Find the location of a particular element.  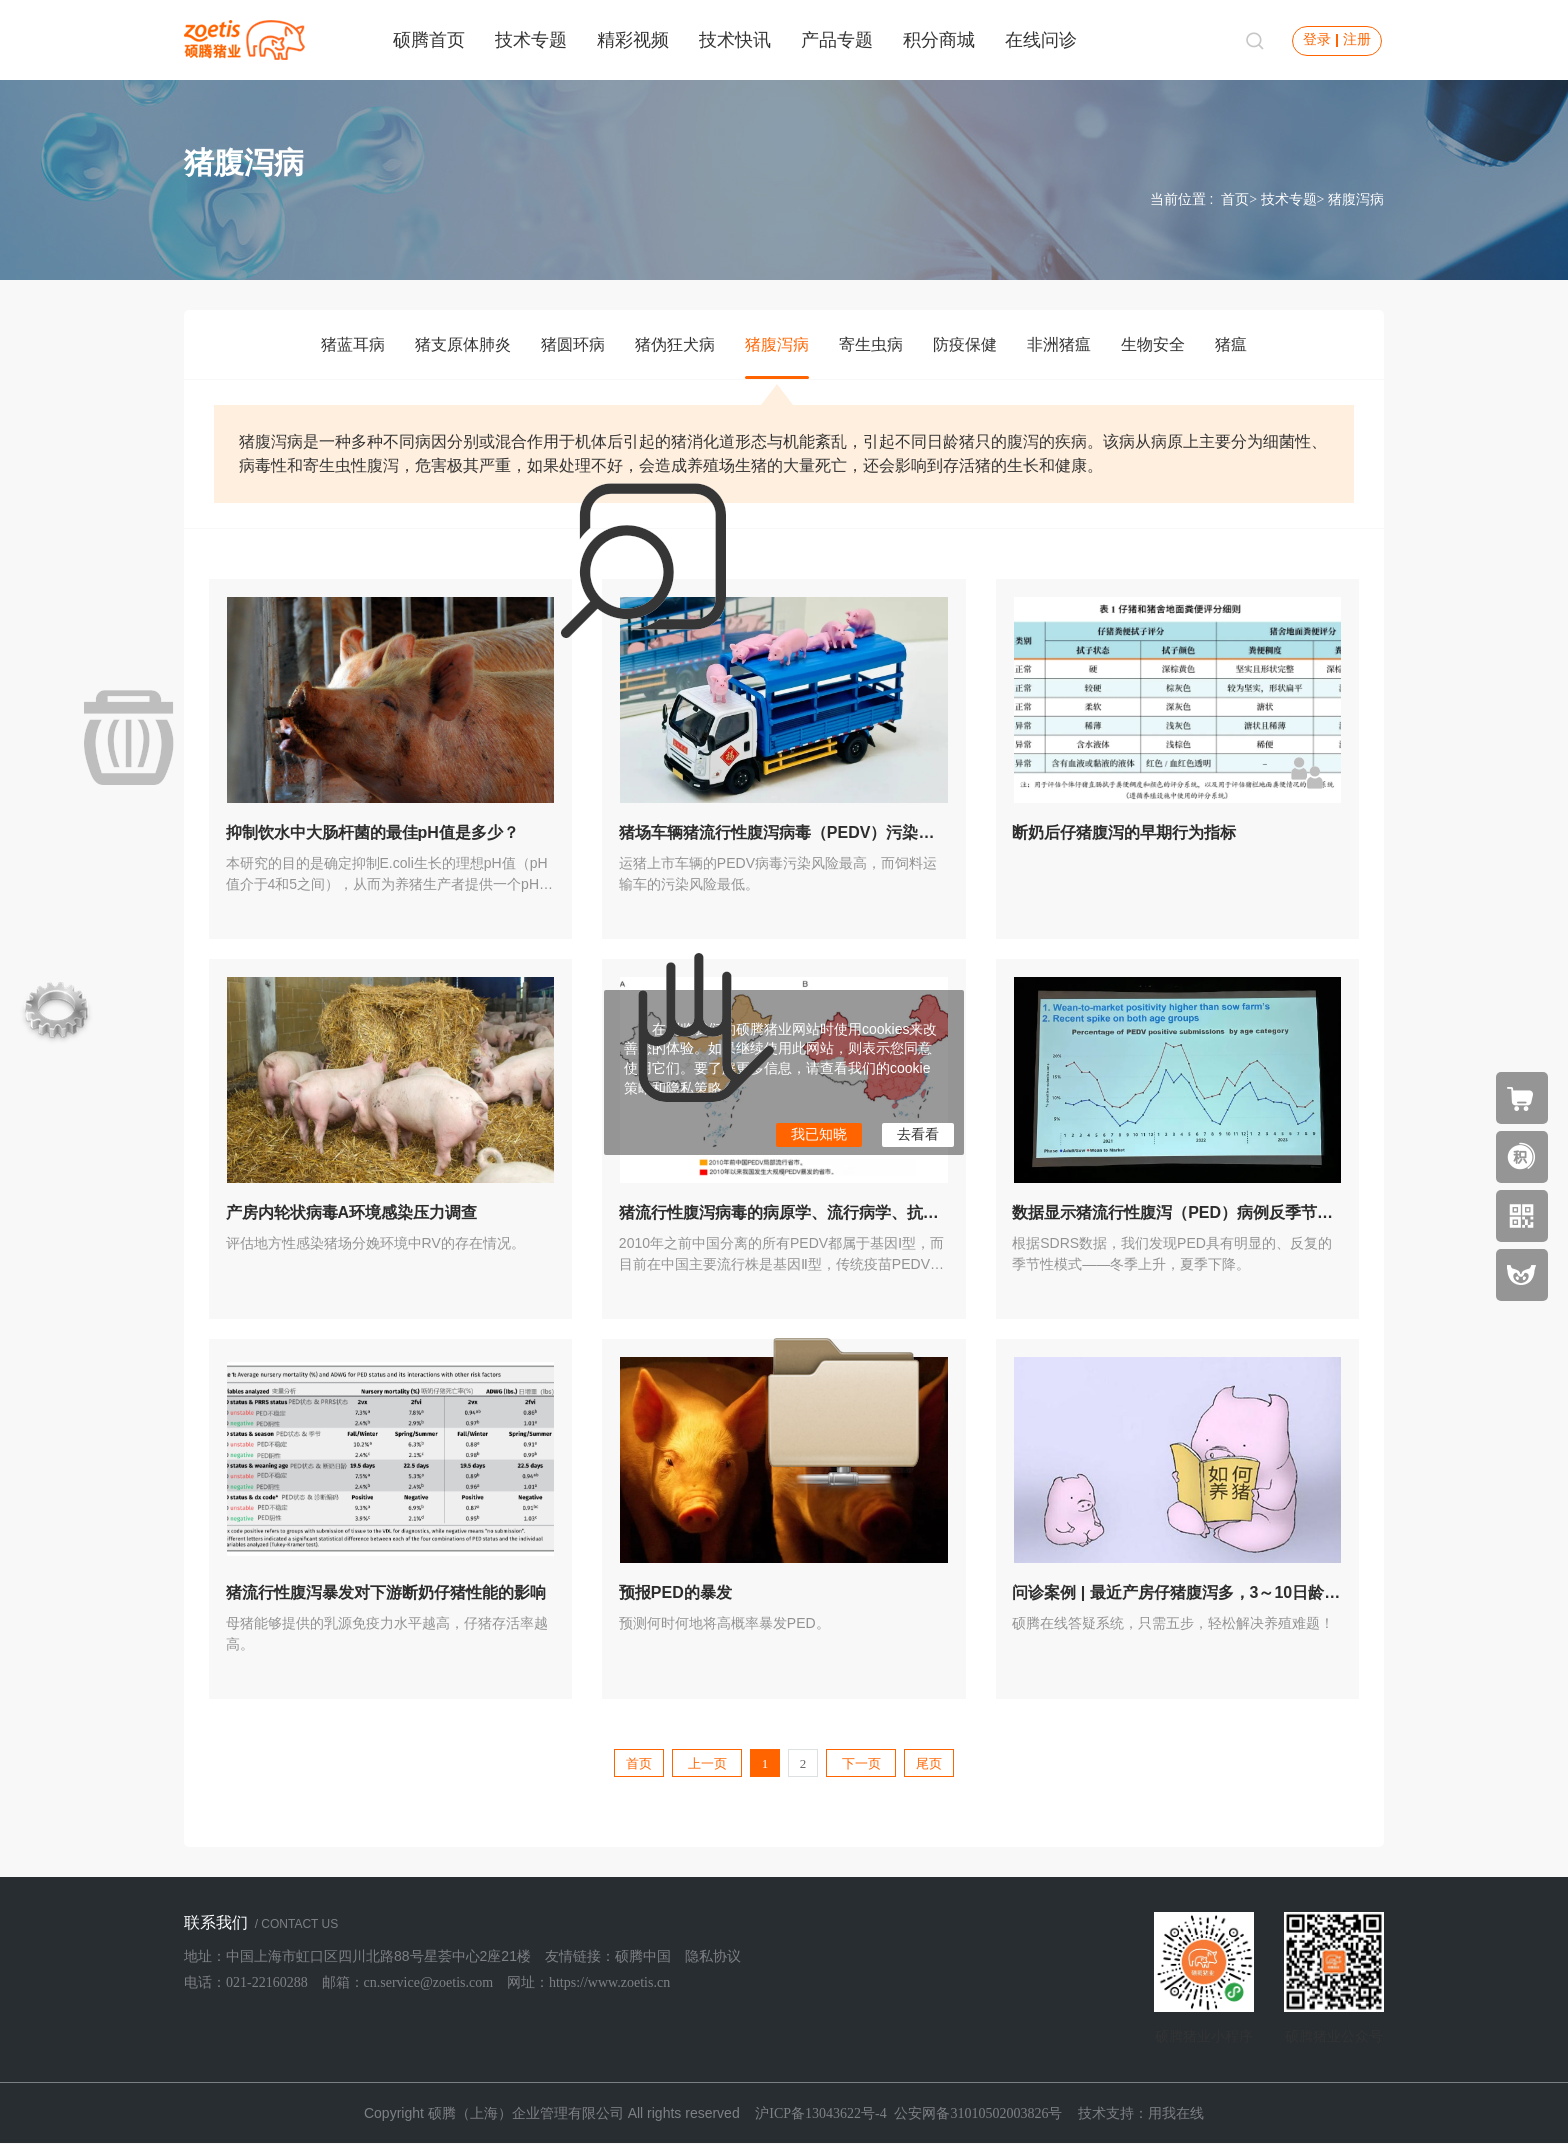

access system settings and preferences is located at coordinates (56, 1009).